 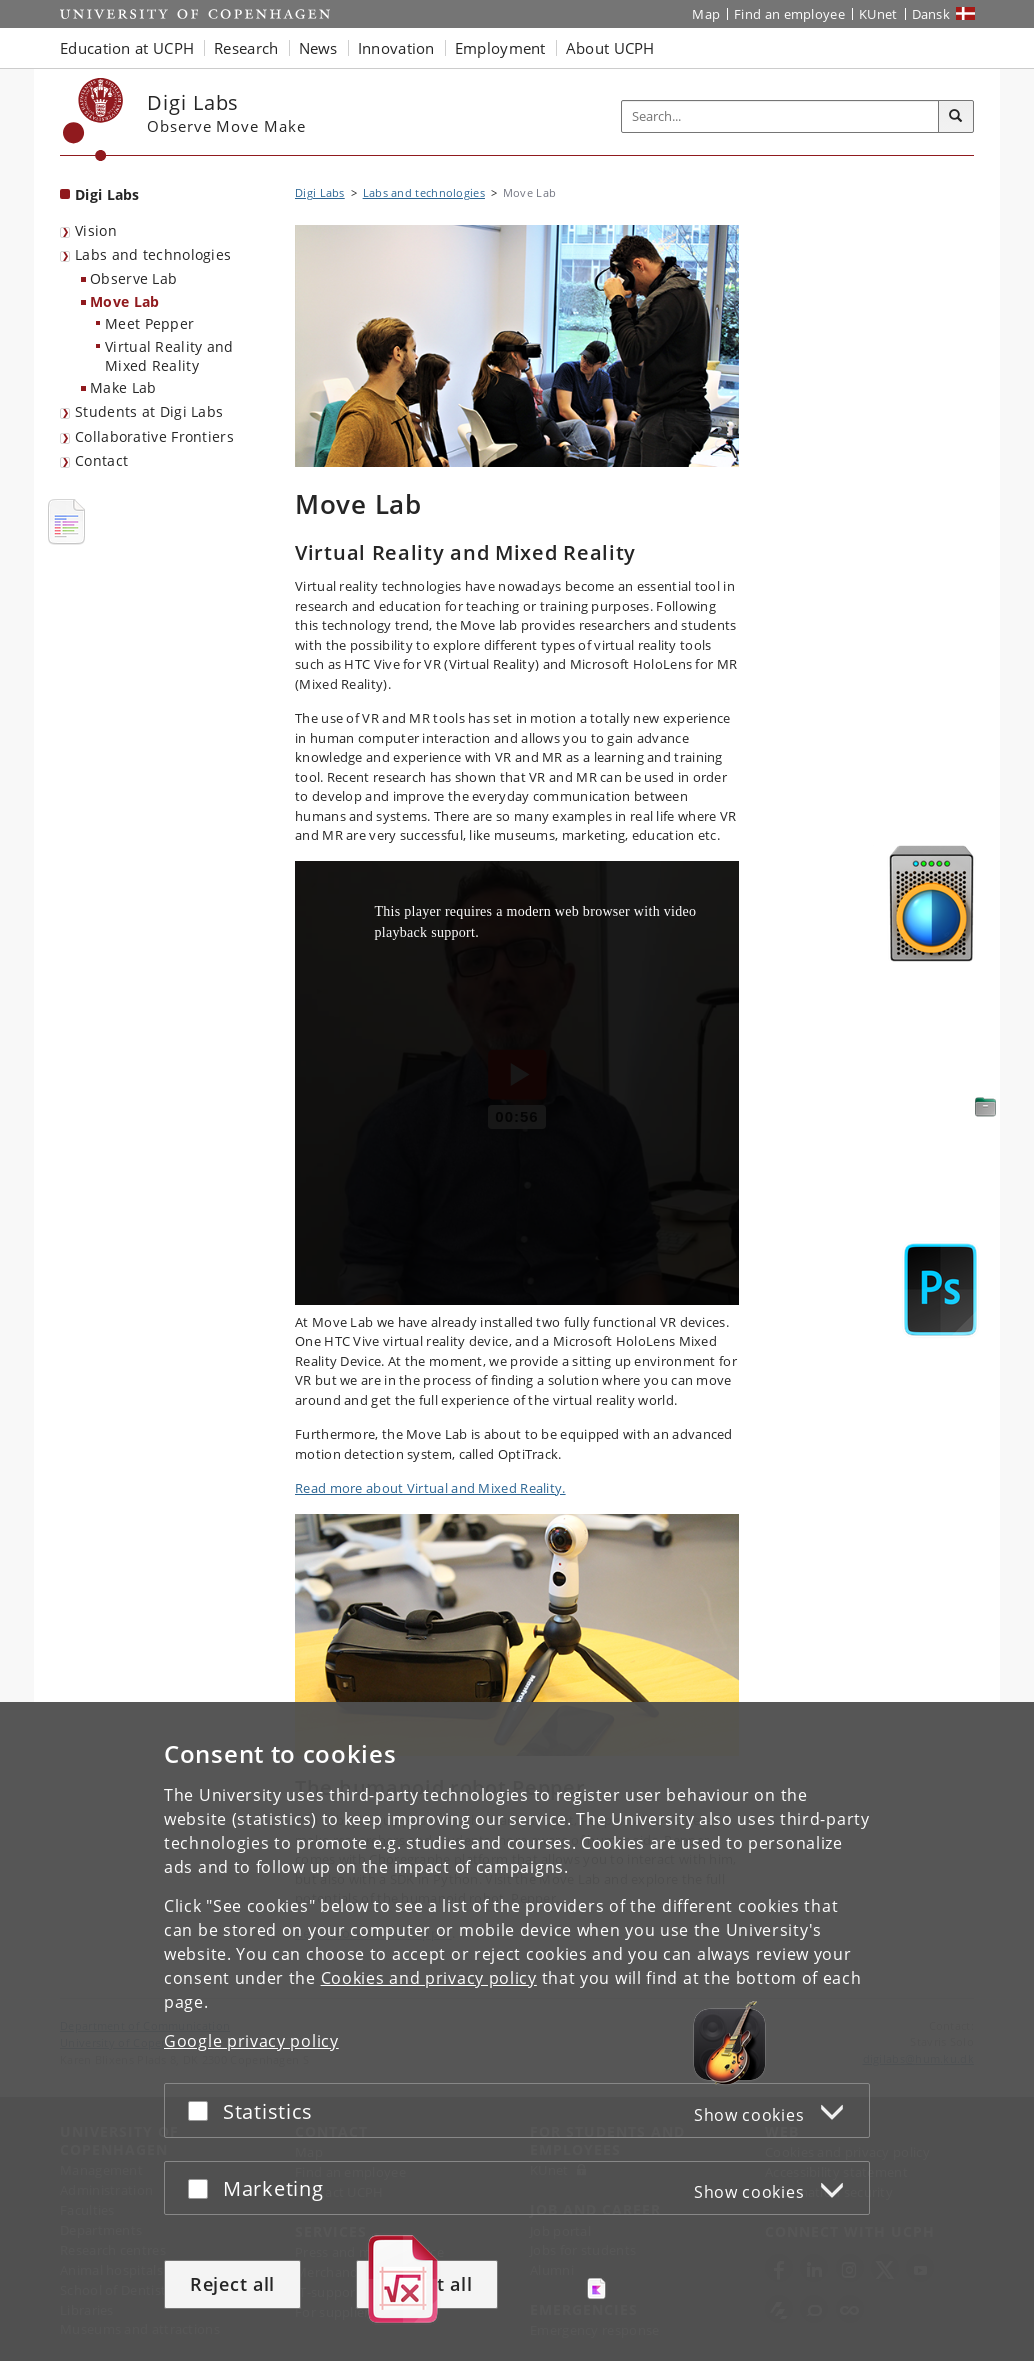 What do you see at coordinates (403, 2279) in the screenshot?
I see `a libreoffice math formula document file` at bounding box center [403, 2279].